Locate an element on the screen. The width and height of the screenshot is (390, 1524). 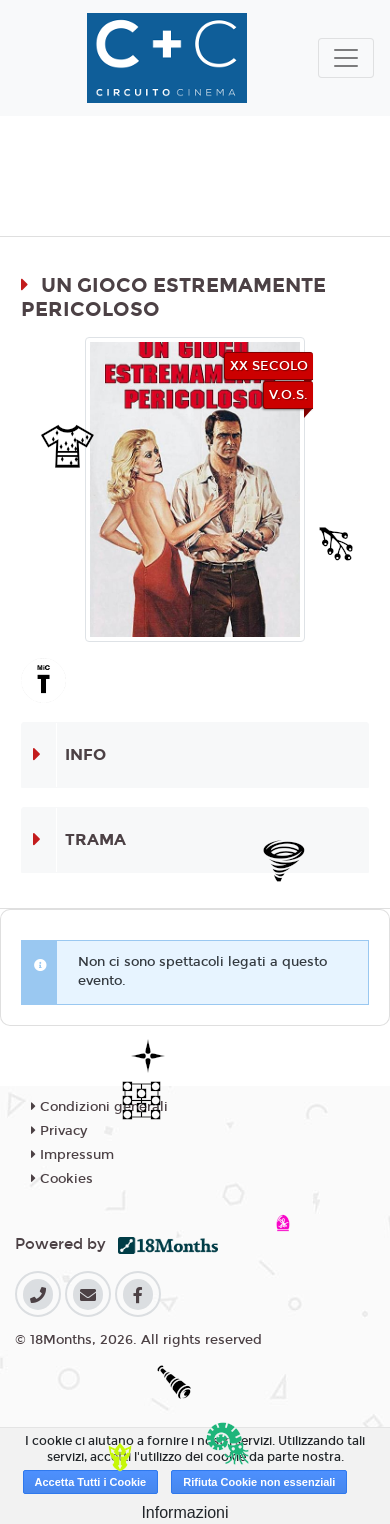
search or explore content is located at coordinates (174, 1382).